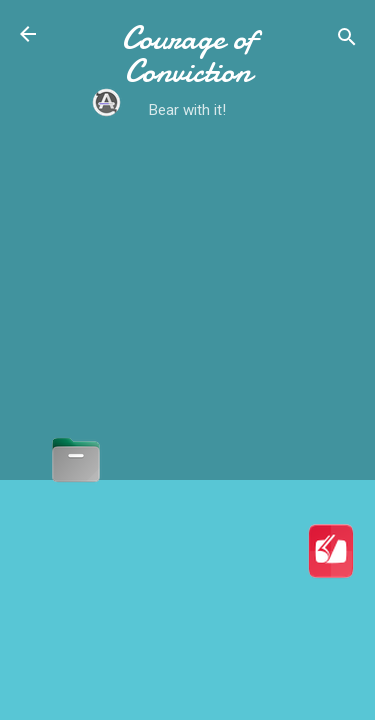 The width and height of the screenshot is (375, 720). What do you see at coordinates (106, 102) in the screenshot?
I see `check for available software updates` at bounding box center [106, 102].